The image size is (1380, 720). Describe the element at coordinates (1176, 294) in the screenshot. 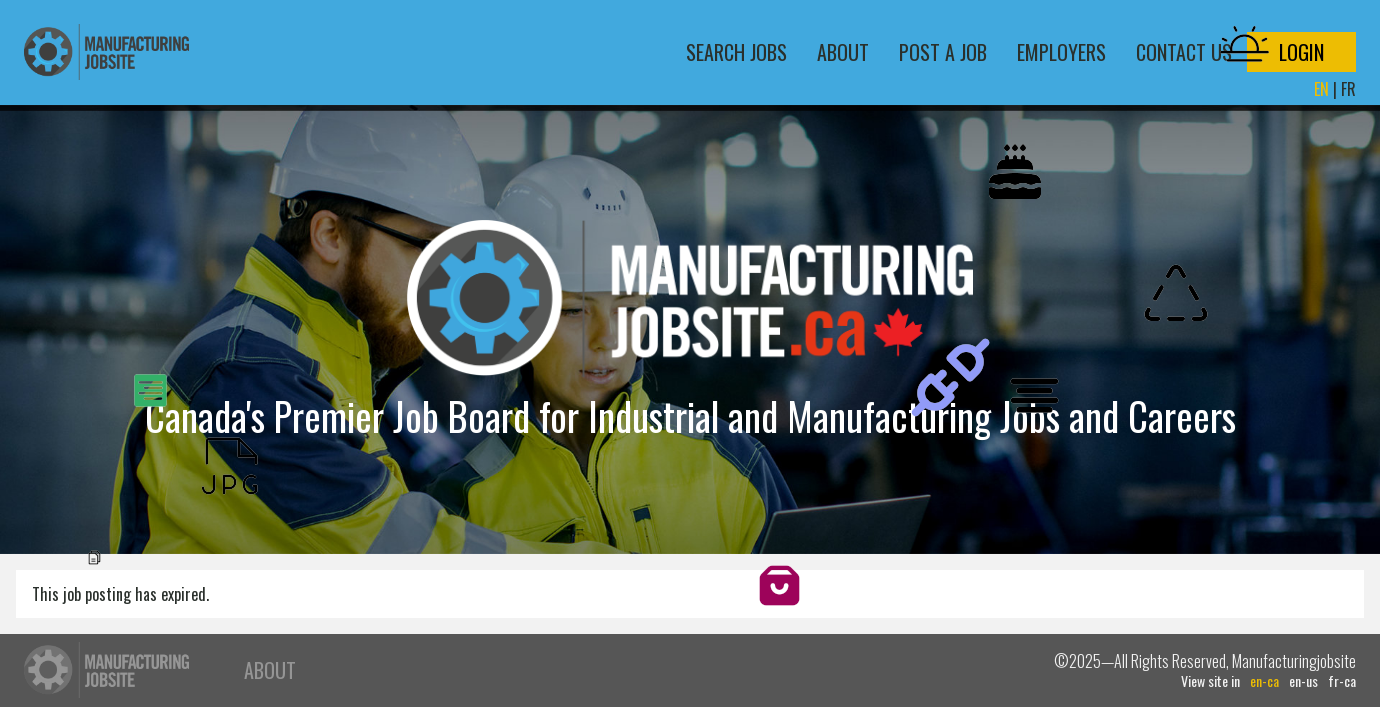

I see `indicates a draft or incomplete state` at that location.